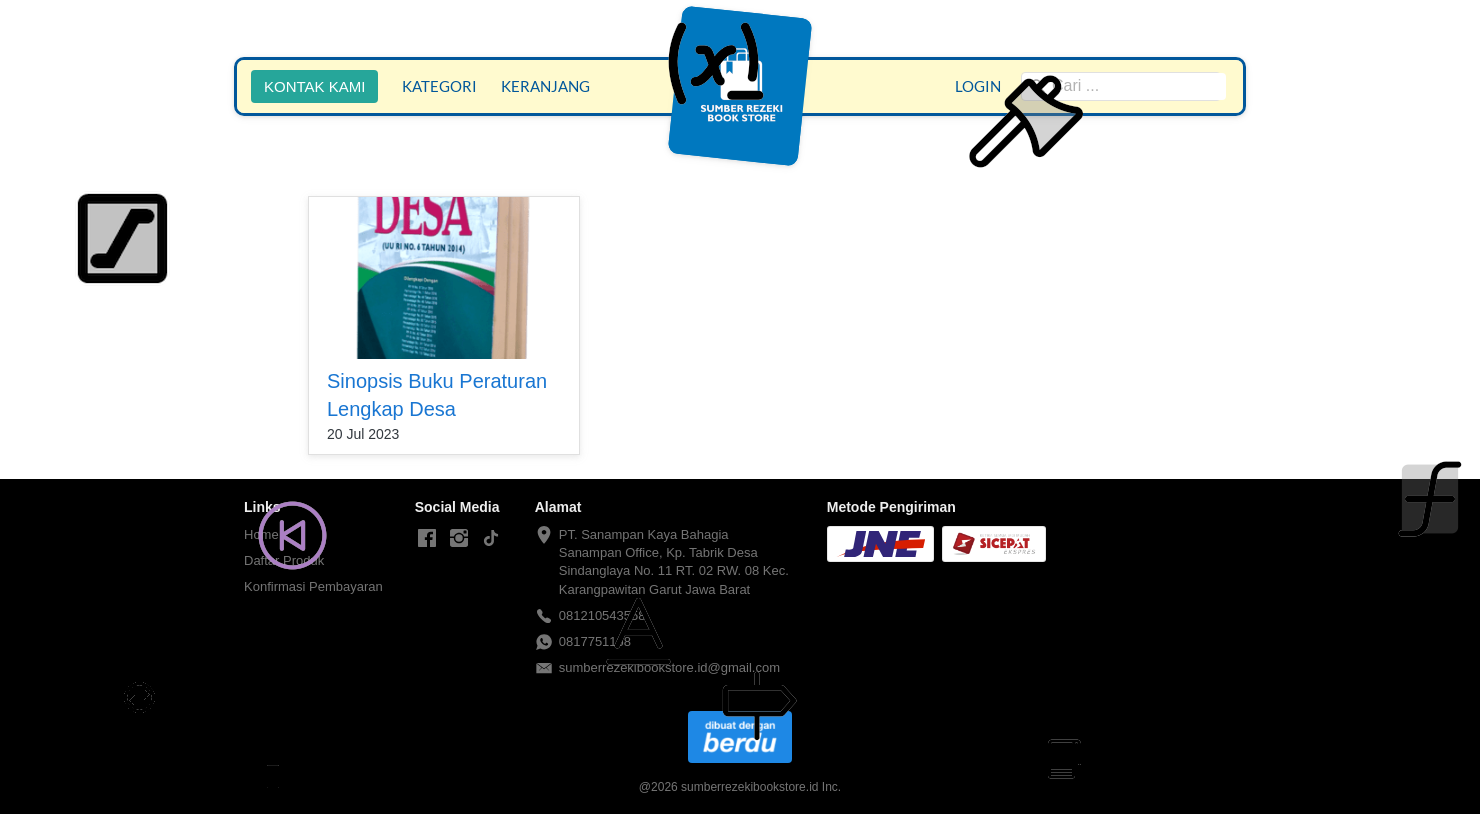  What do you see at coordinates (1026, 125) in the screenshot?
I see `access crafting or building tools` at bounding box center [1026, 125].